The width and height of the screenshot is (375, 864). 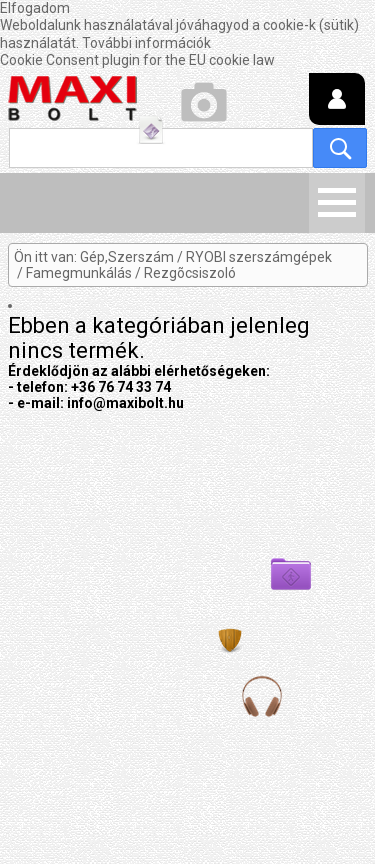 What do you see at coordinates (291, 574) in the screenshot?
I see `access public or shared folder` at bounding box center [291, 574].